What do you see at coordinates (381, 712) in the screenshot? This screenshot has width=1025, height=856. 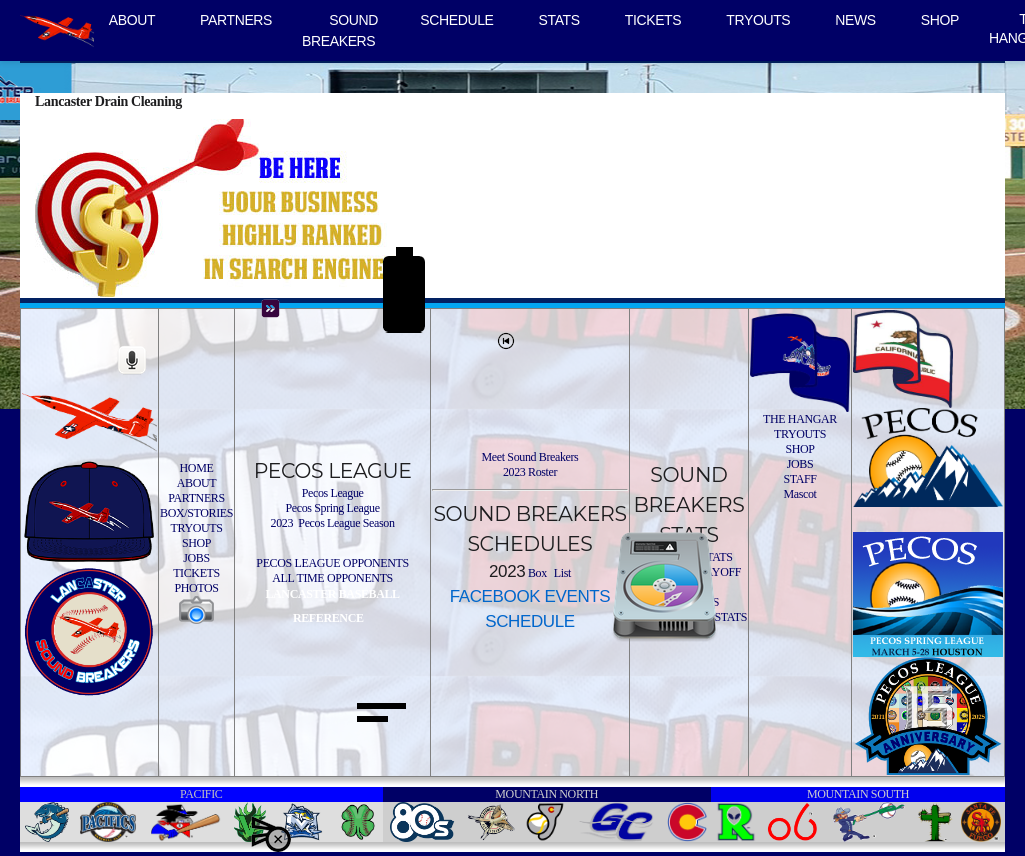 I see `enter a short text response` at bounding box center [381, 712].